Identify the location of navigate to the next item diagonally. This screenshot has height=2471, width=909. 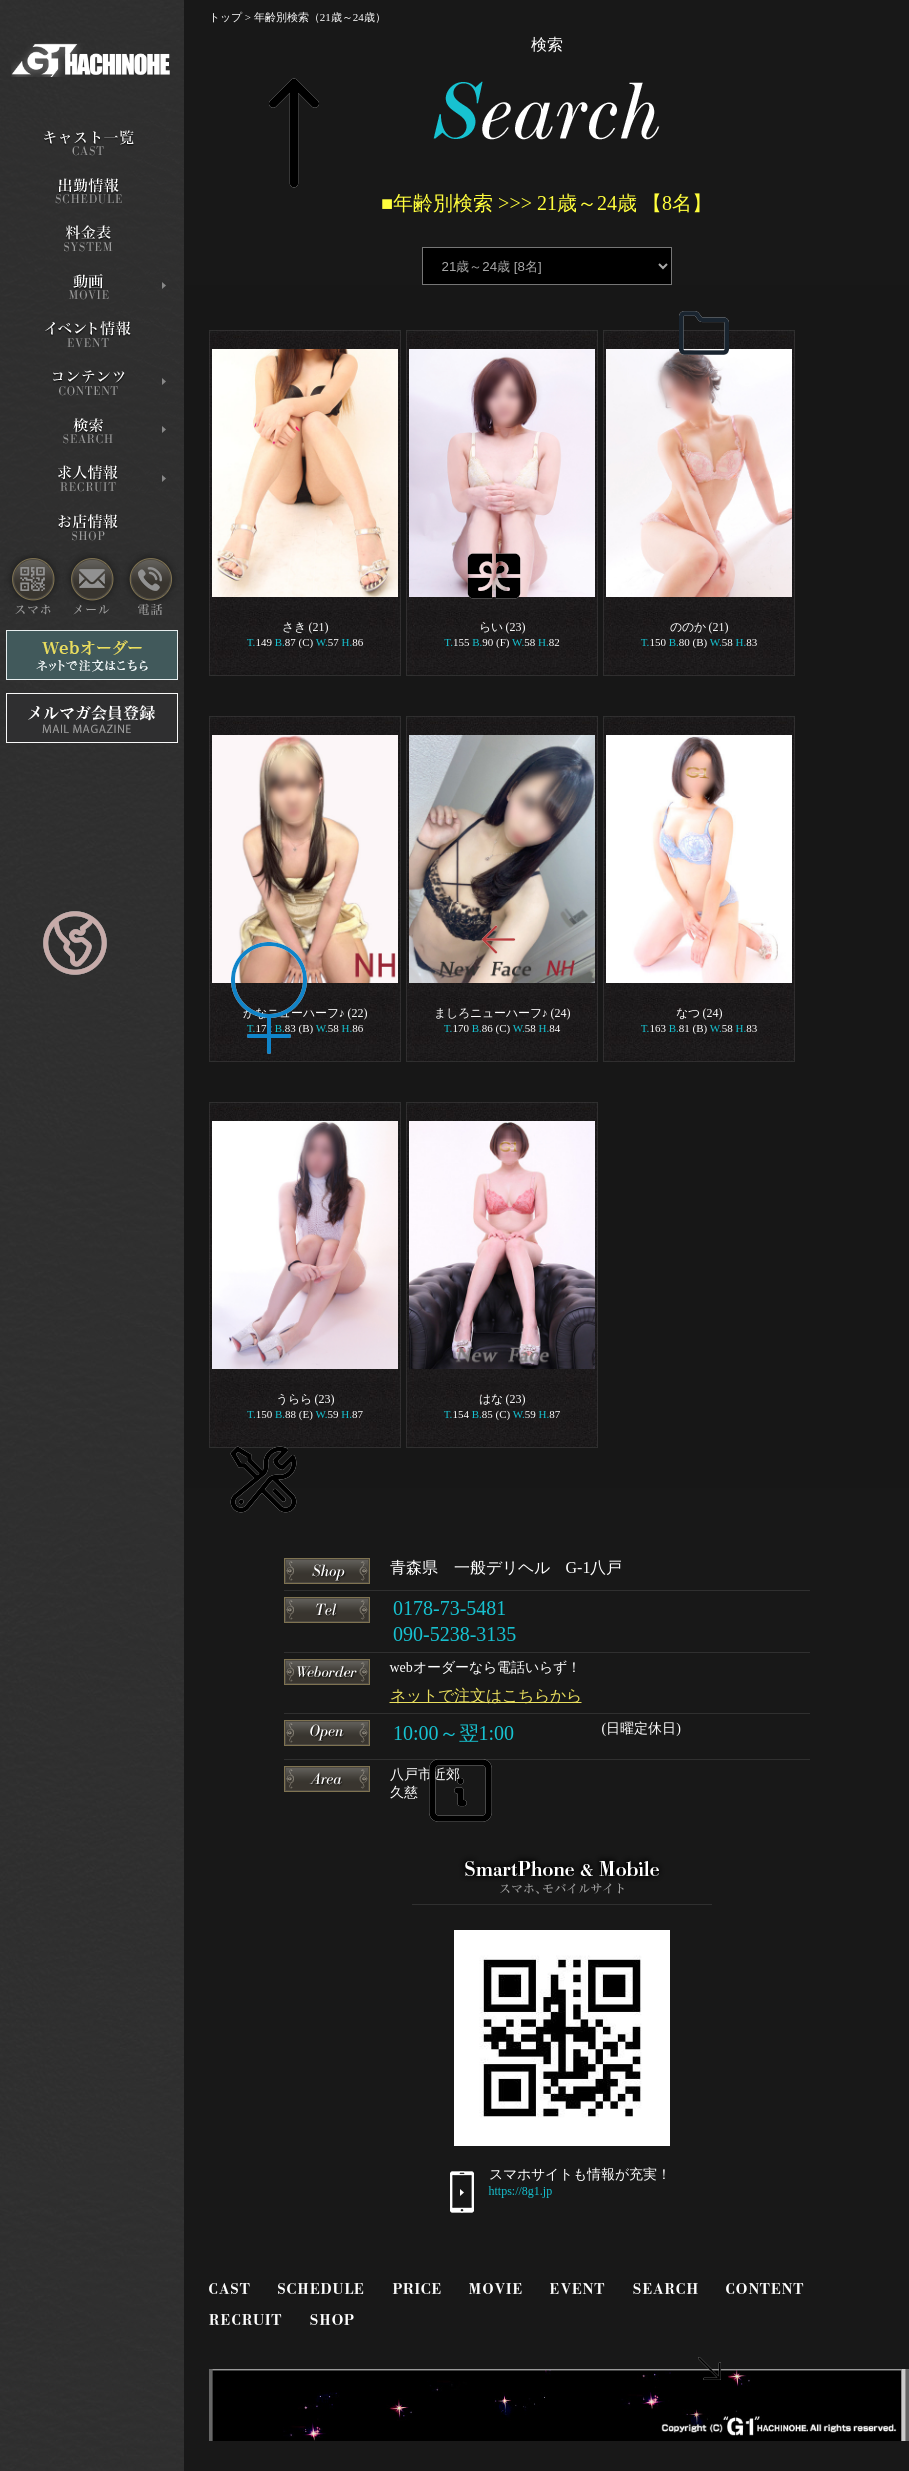
(709, 2368).